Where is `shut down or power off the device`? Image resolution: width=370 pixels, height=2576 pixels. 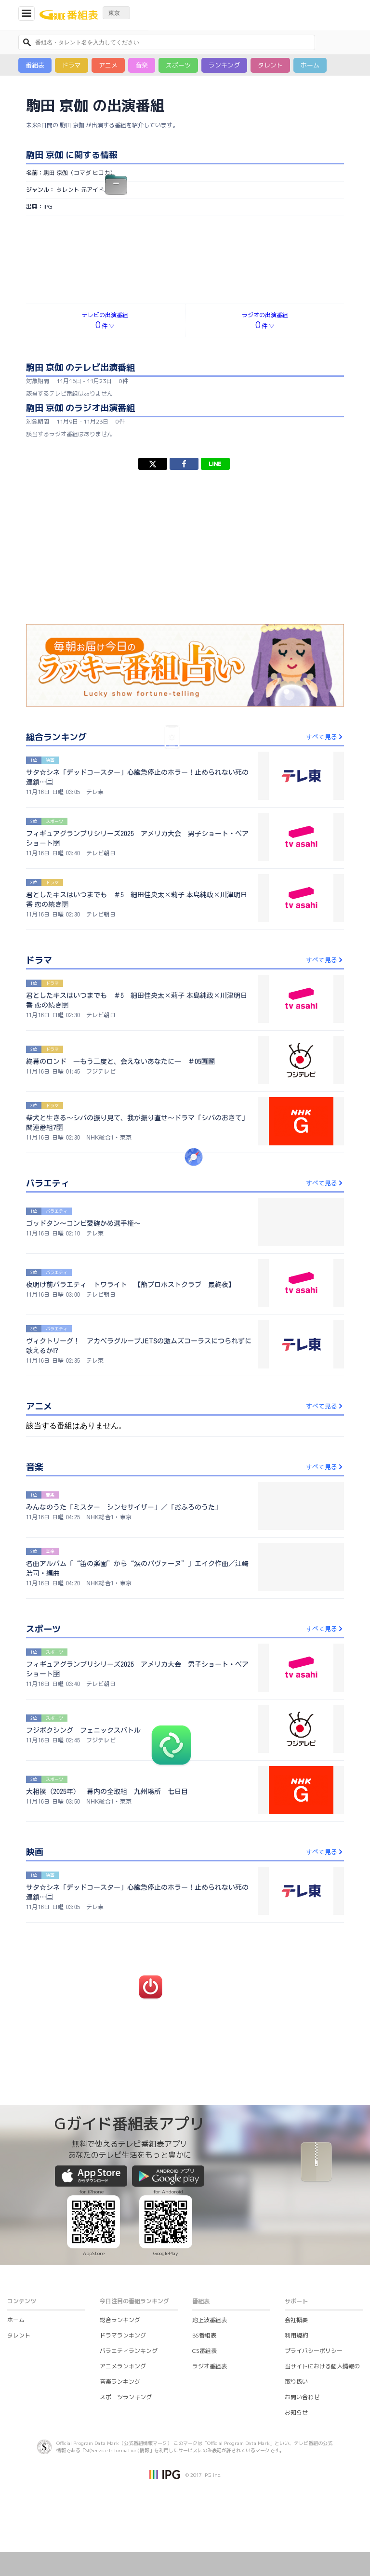
shut down or power off the device is located at coordinates (150, 1987).